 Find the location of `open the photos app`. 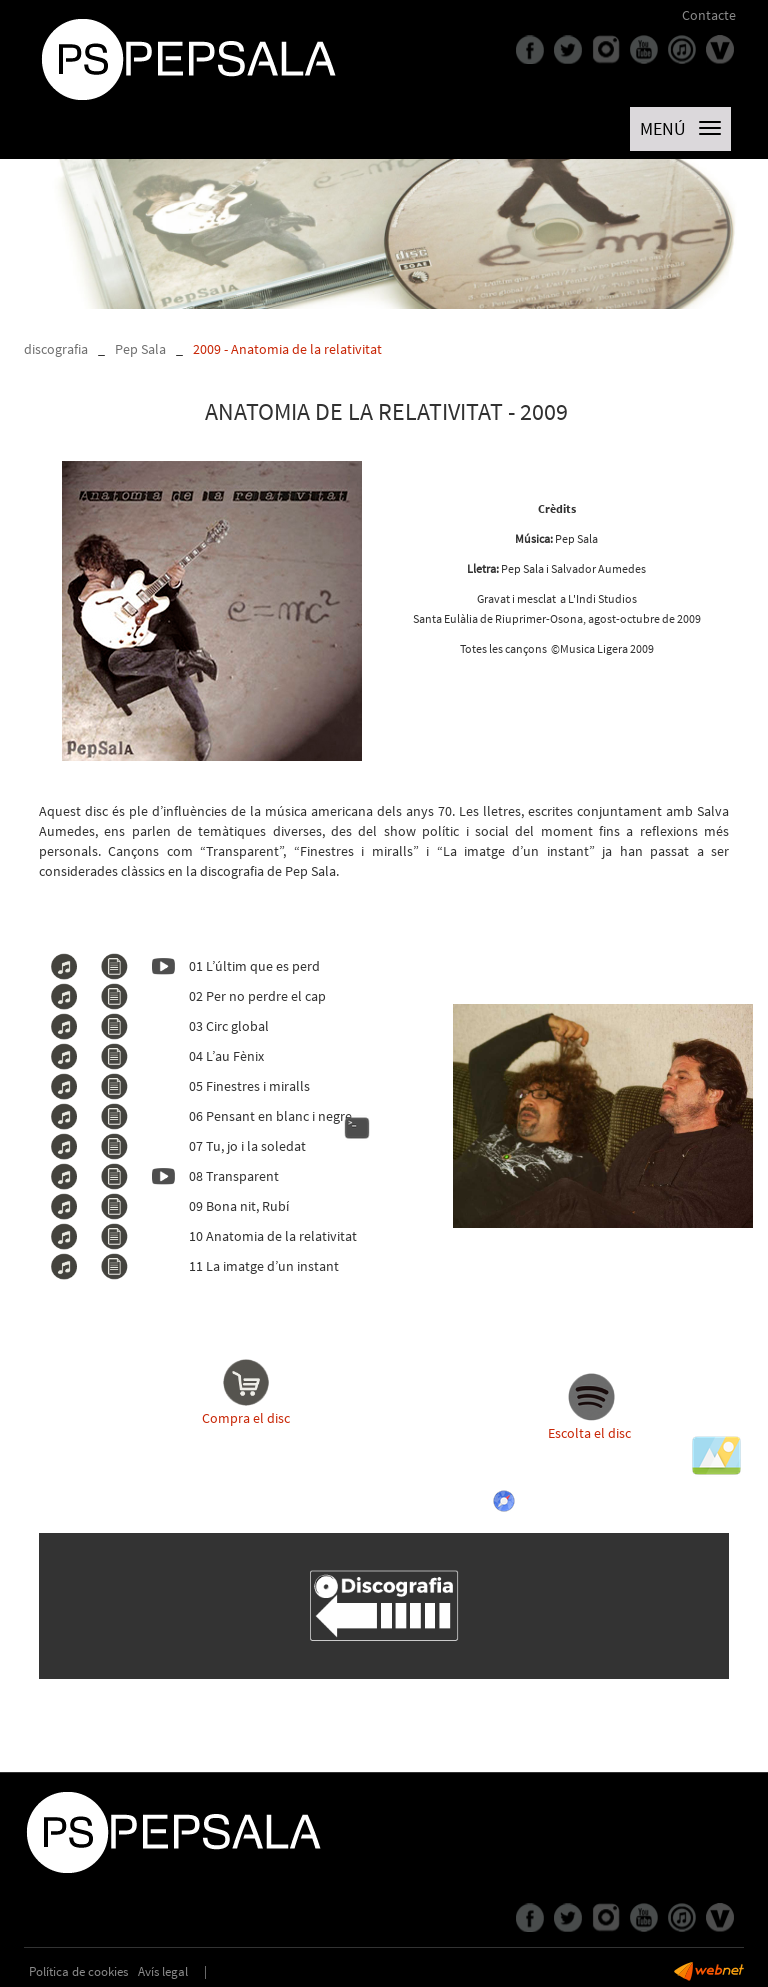

open the photos app is located at coordinates (716, 1455).